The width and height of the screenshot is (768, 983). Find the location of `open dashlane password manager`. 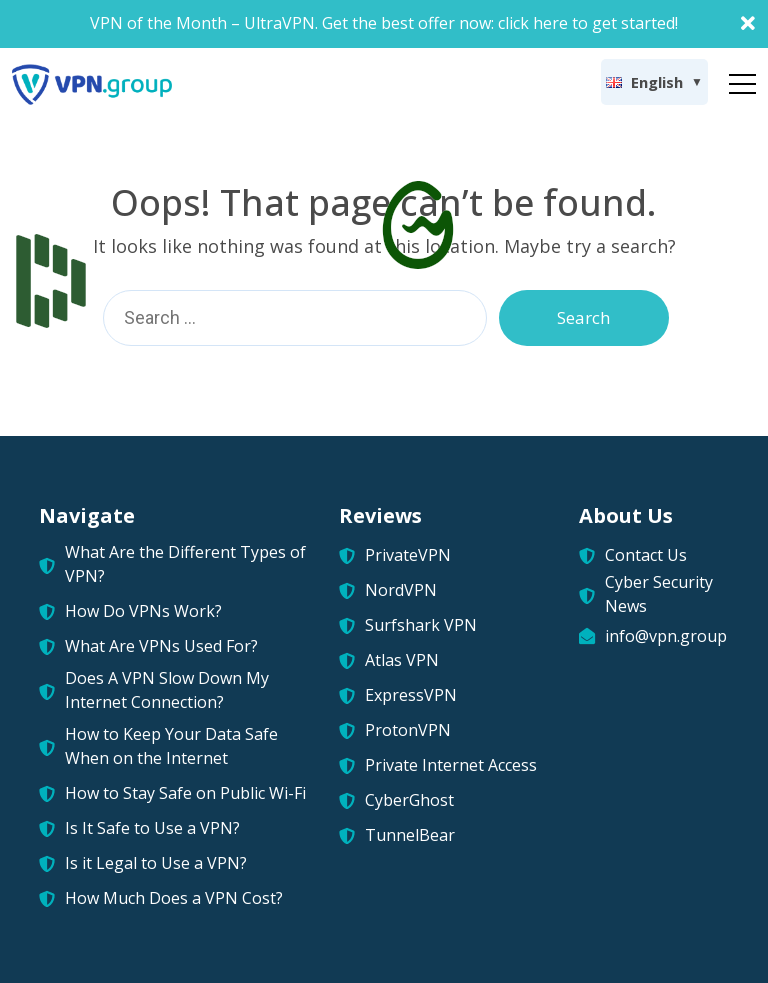

open dashlane password manager is located at coordinates (51, 281).